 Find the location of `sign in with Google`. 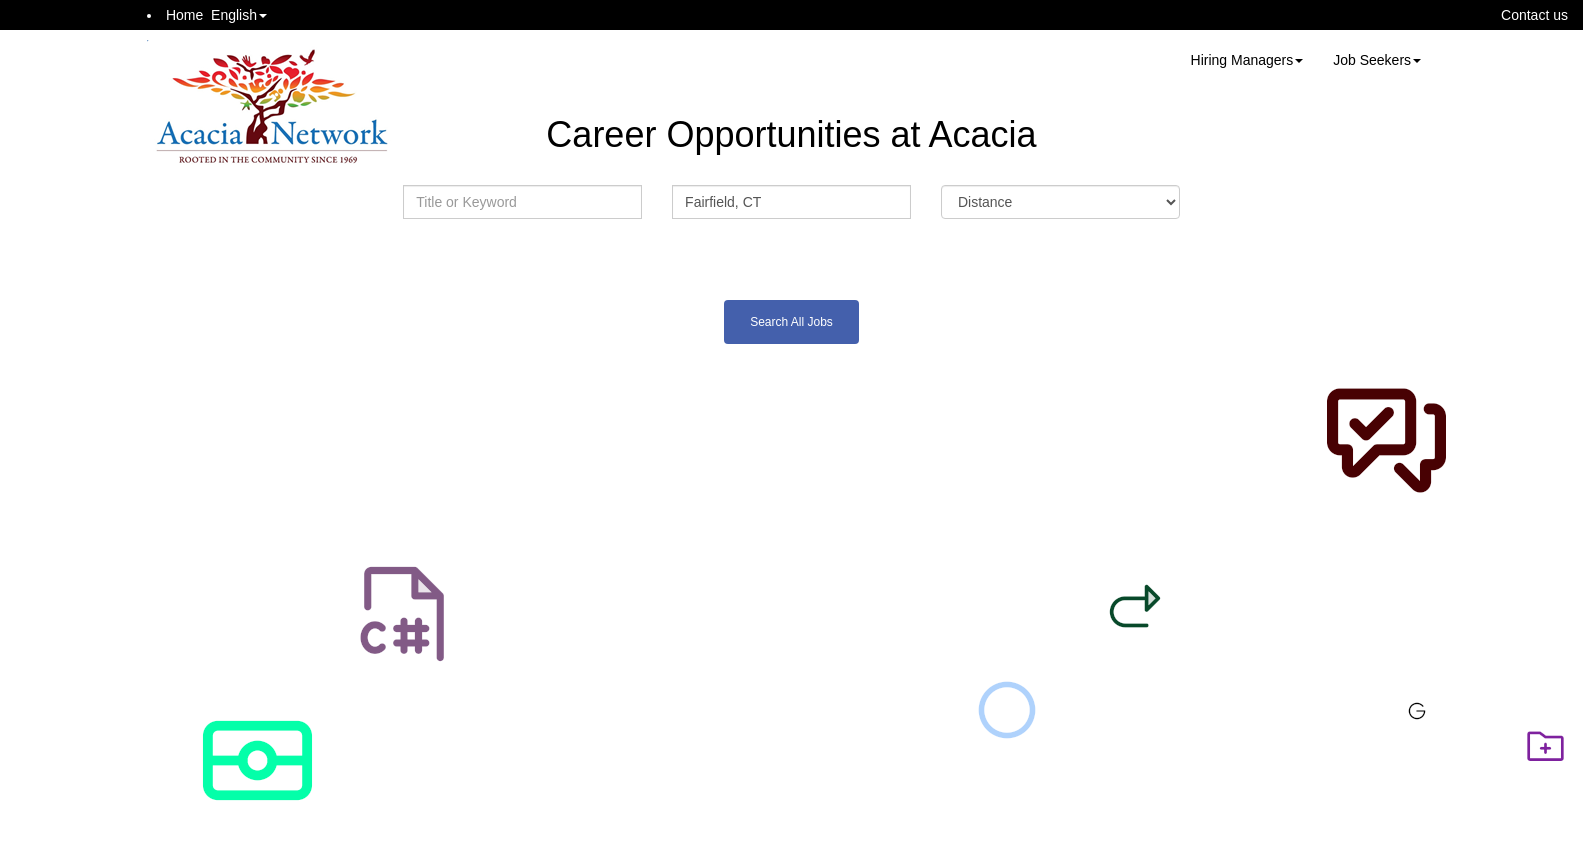

sign in with Google is located at coordinates (1417, 711).